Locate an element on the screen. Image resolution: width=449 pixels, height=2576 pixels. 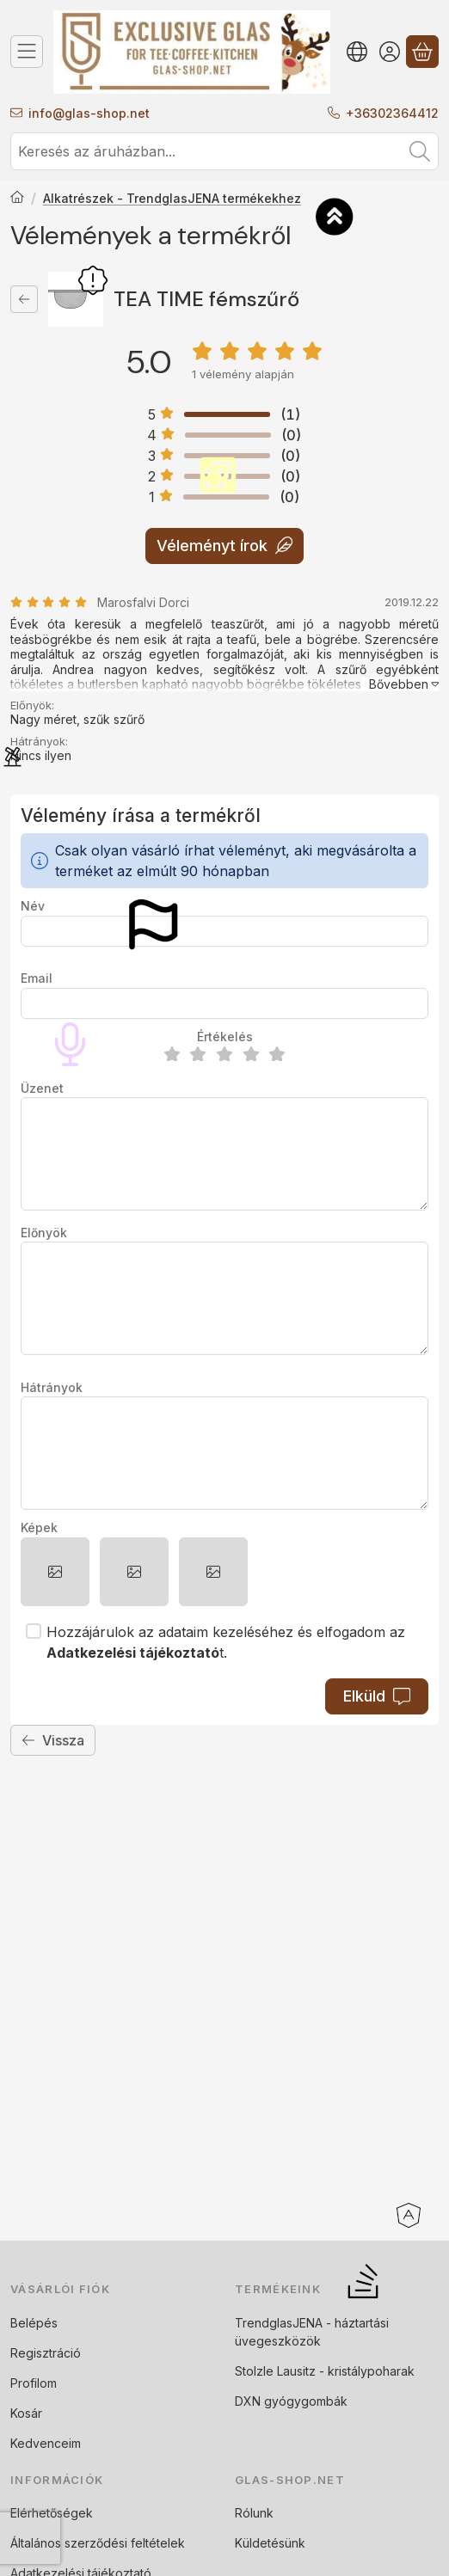
tap to start voice input is located at coordinates (70, 1044).